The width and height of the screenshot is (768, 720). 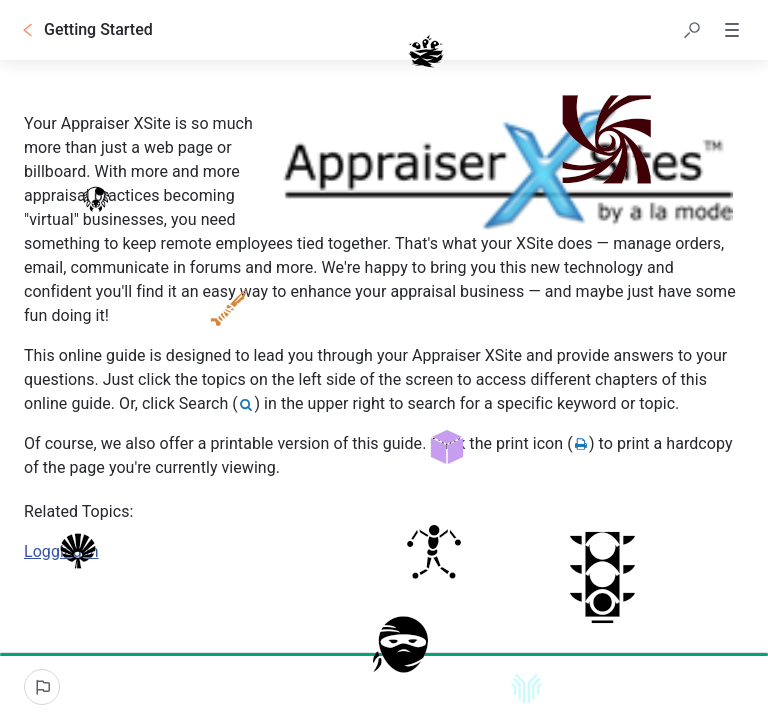 What do you see at coordinates (526, 688) in the screenshot?
I see `enter the slumbering sanctuary area` at bounding box center [526, 688].